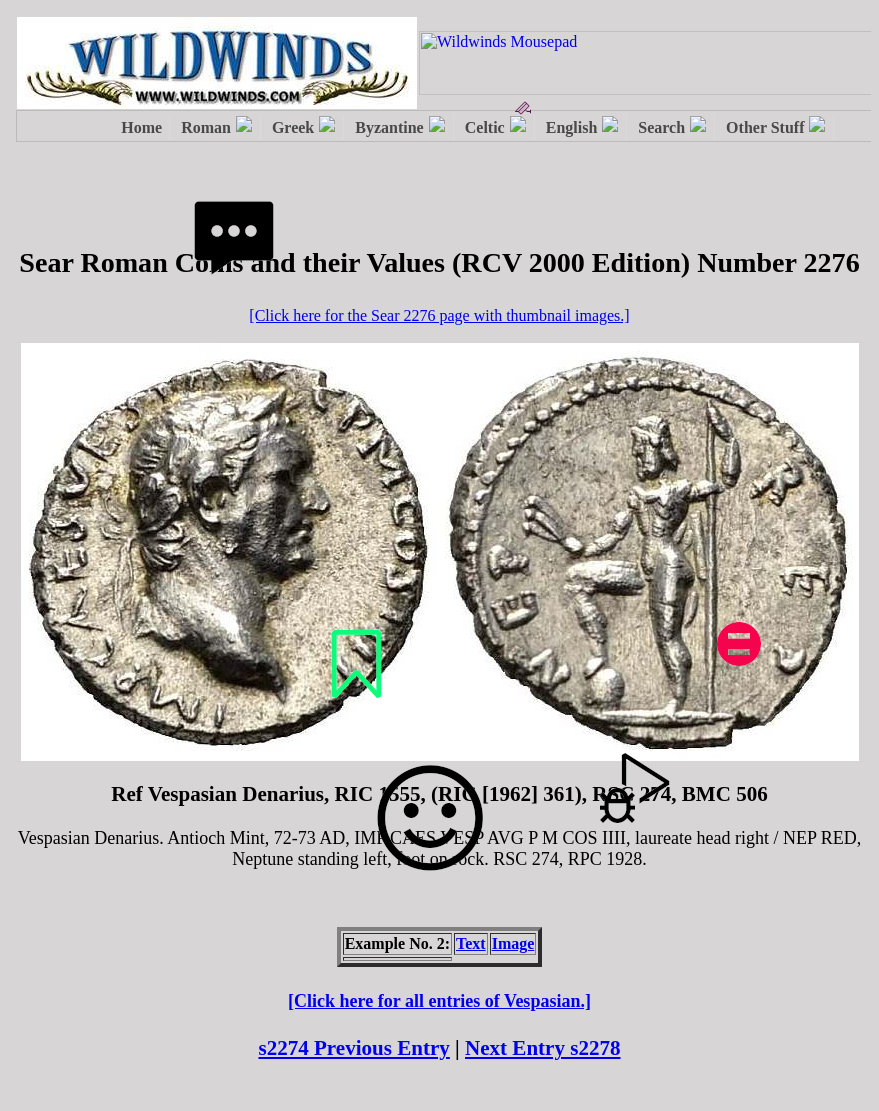  What do you see at coordinates (234, 238) in the screenshot?
I see `open chat or messaging` at bounding box center [234, 238].